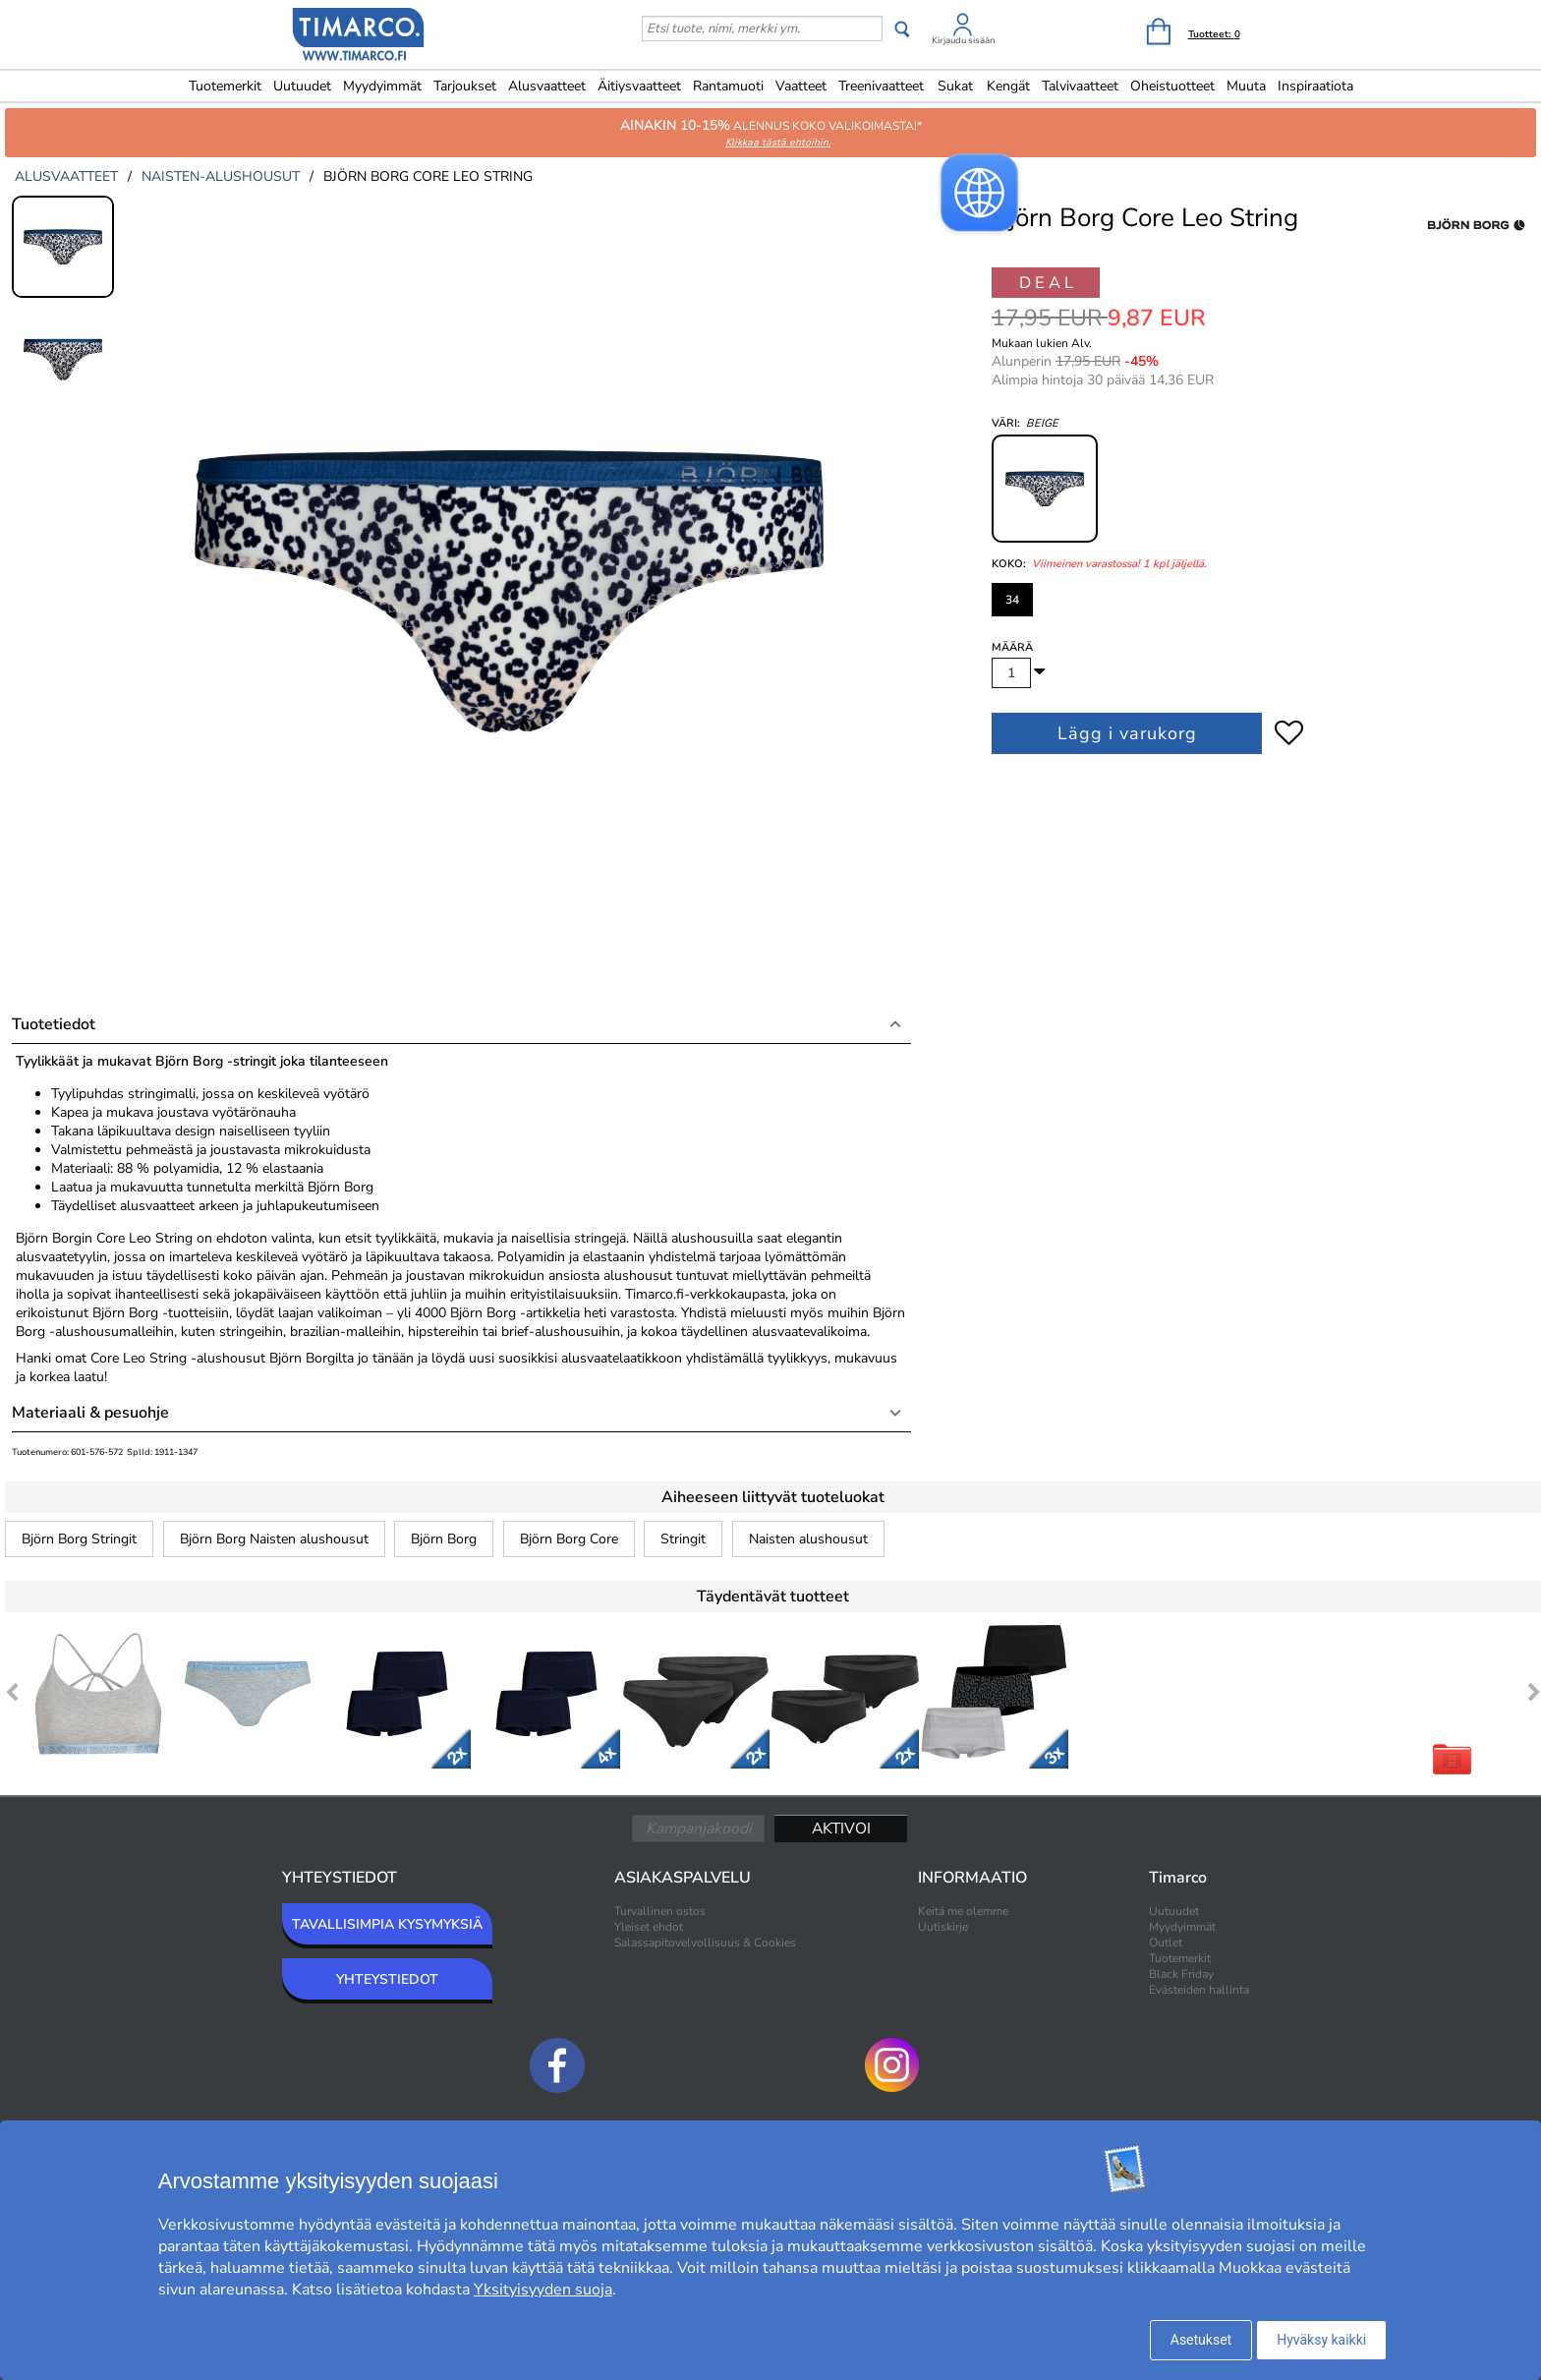 The width and height of the screenshot is (1541, 2380). Describe the element at coordinates (1124, 2169) in the screenshot. I see `share content via email` at that location.